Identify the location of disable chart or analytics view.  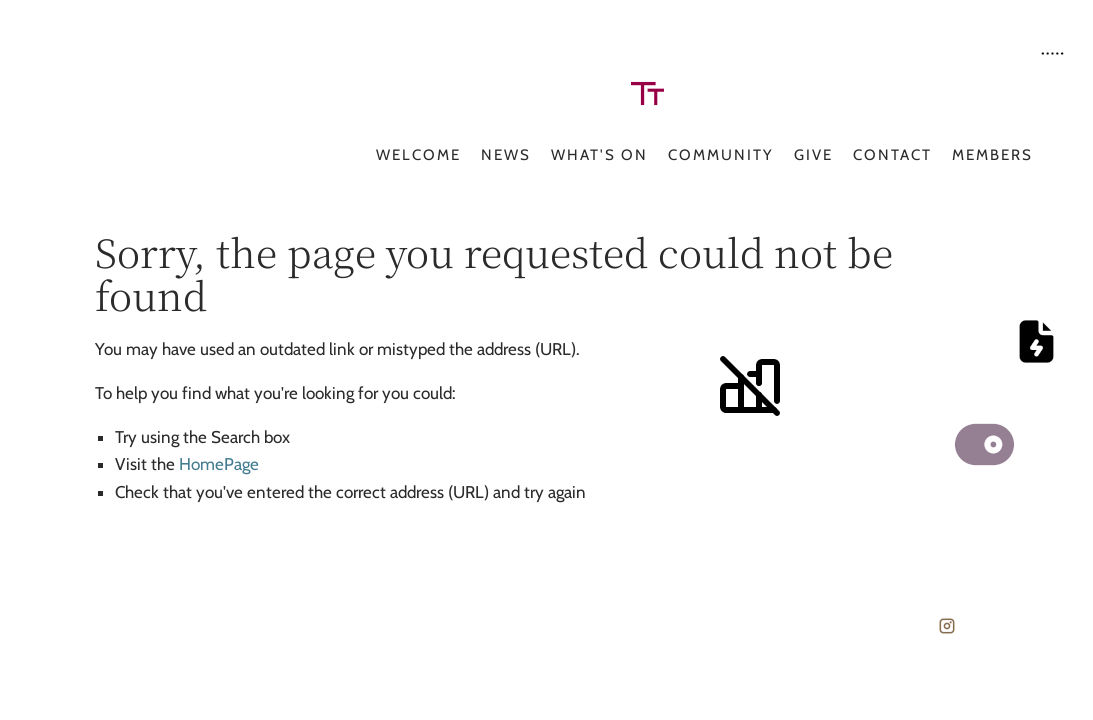
(750, 386).